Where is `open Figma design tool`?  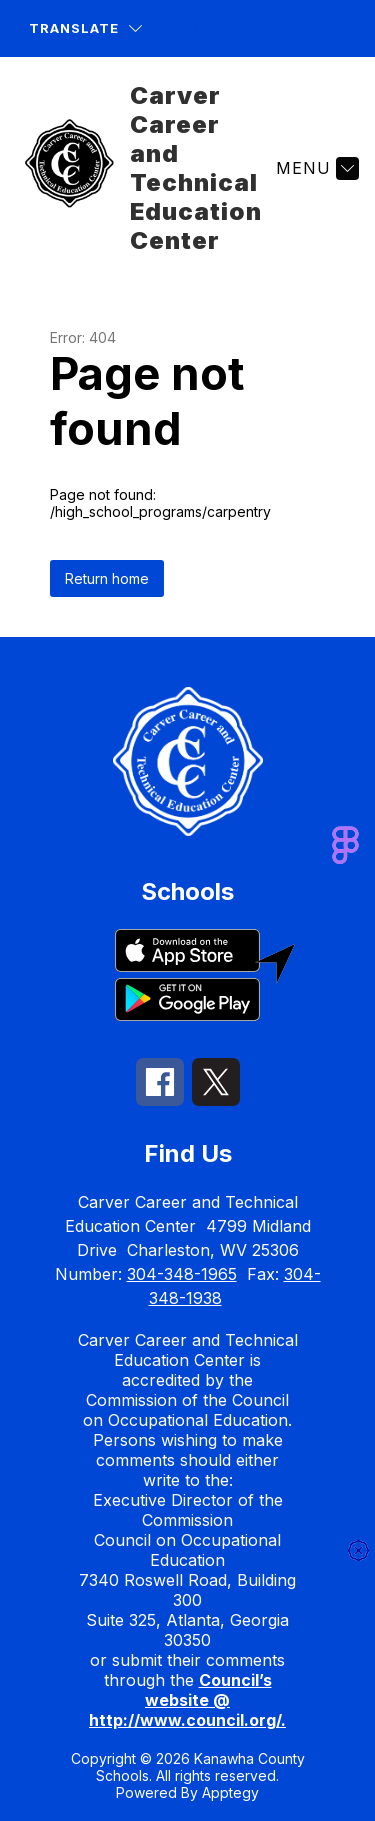
open Figma design tool is located at coordinates (345, 844).